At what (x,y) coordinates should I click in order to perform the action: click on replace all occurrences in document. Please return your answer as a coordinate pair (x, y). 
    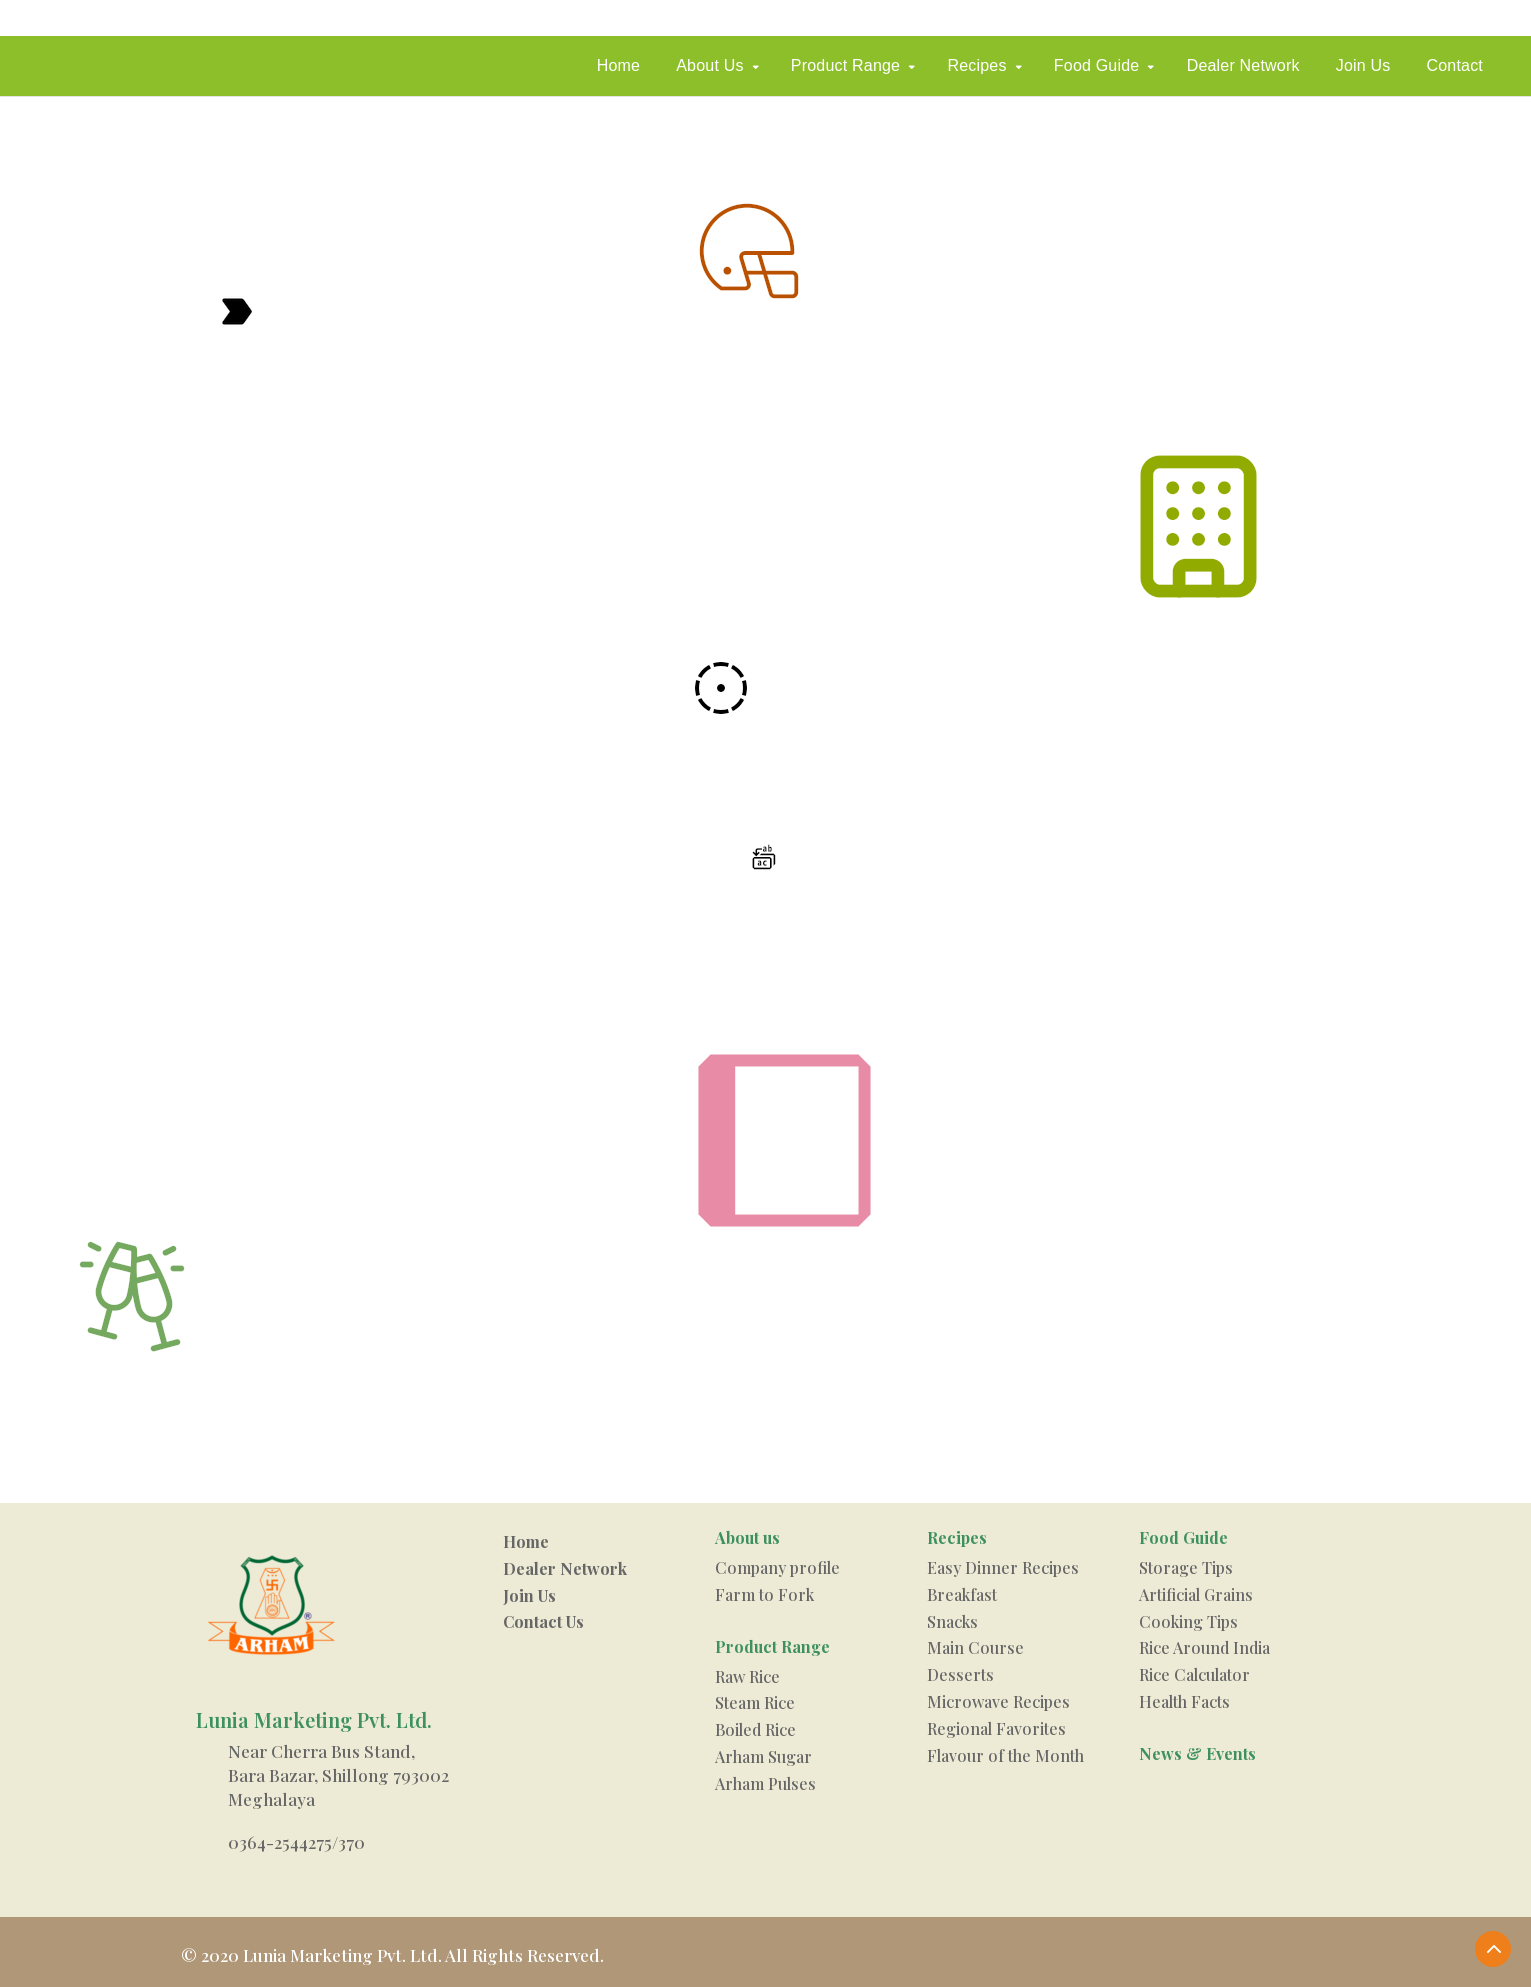
    Looking at the image, I should click on (763, 857).